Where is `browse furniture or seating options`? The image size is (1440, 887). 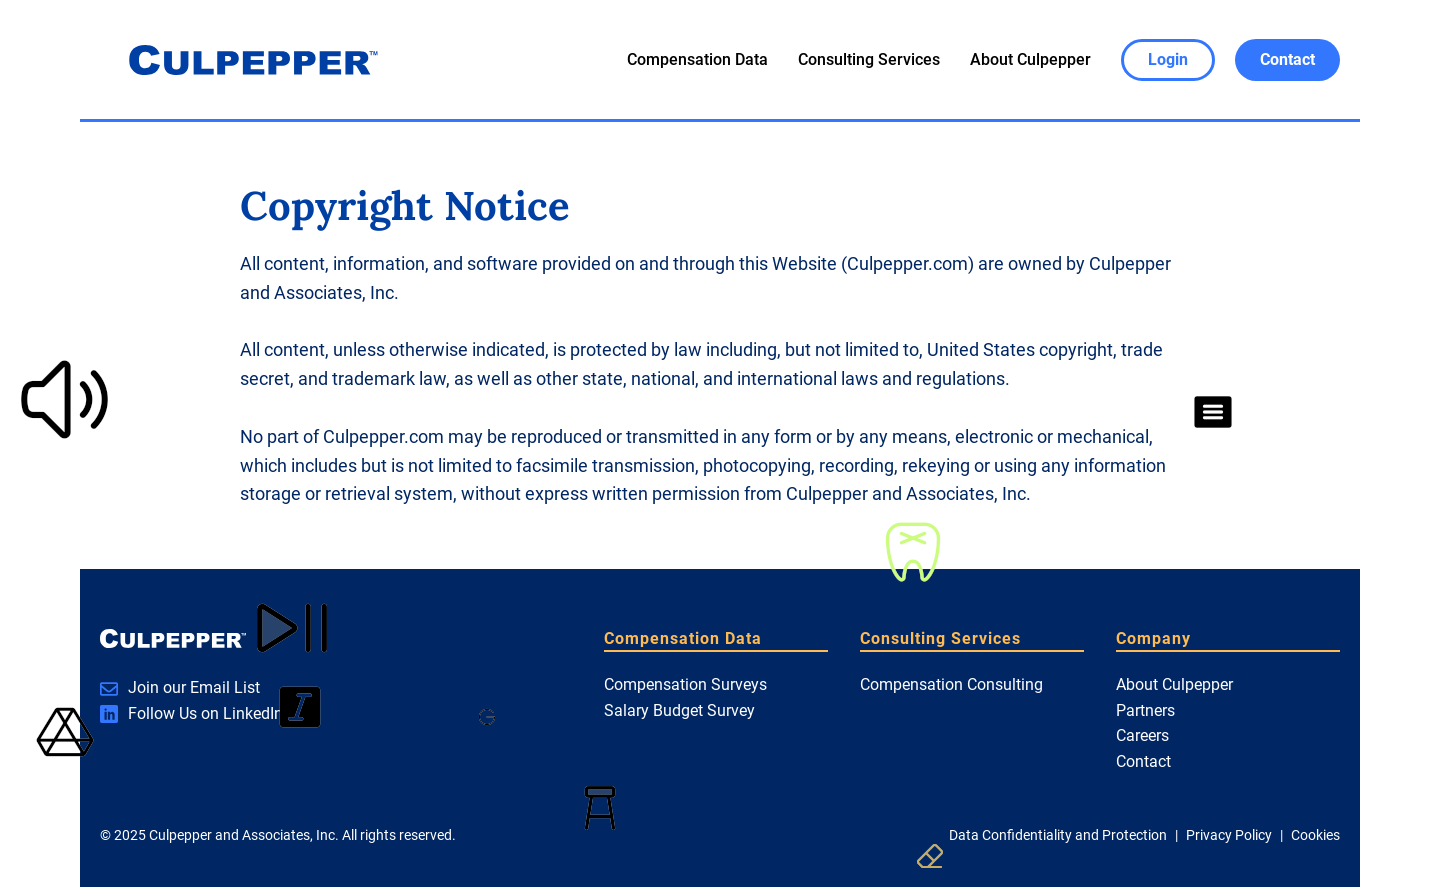 browse furniture or seating options is located at coordinates (600, 808).